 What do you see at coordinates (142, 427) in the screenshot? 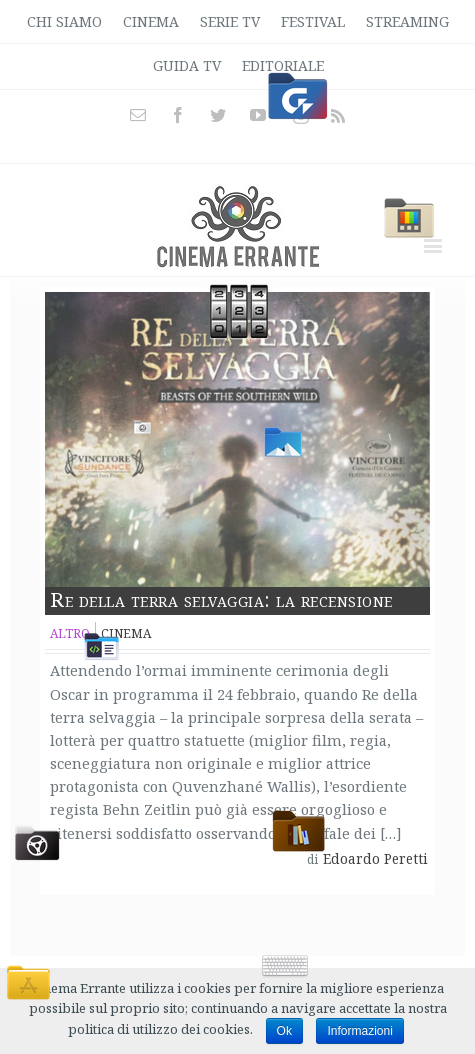
I see `open elementary OS system folder` at bounding box center [142, 427].